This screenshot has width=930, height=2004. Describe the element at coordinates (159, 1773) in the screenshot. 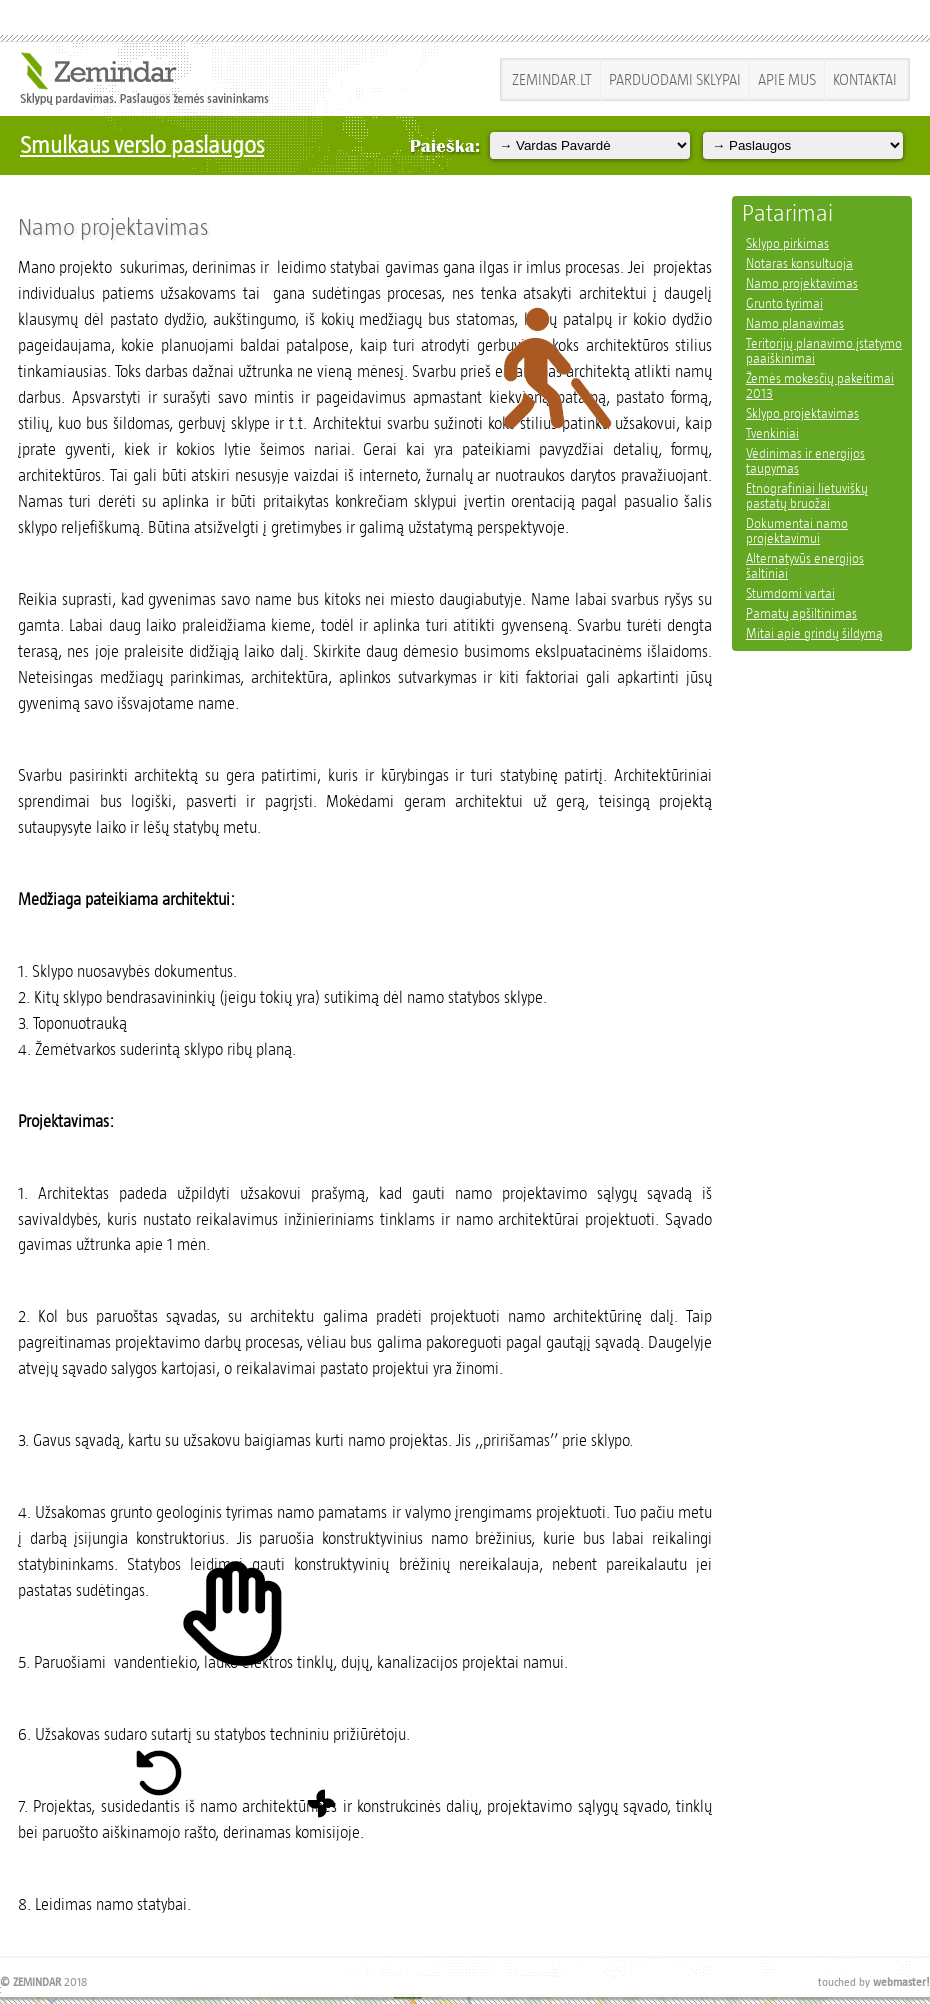

I see `undo last action` at that location.